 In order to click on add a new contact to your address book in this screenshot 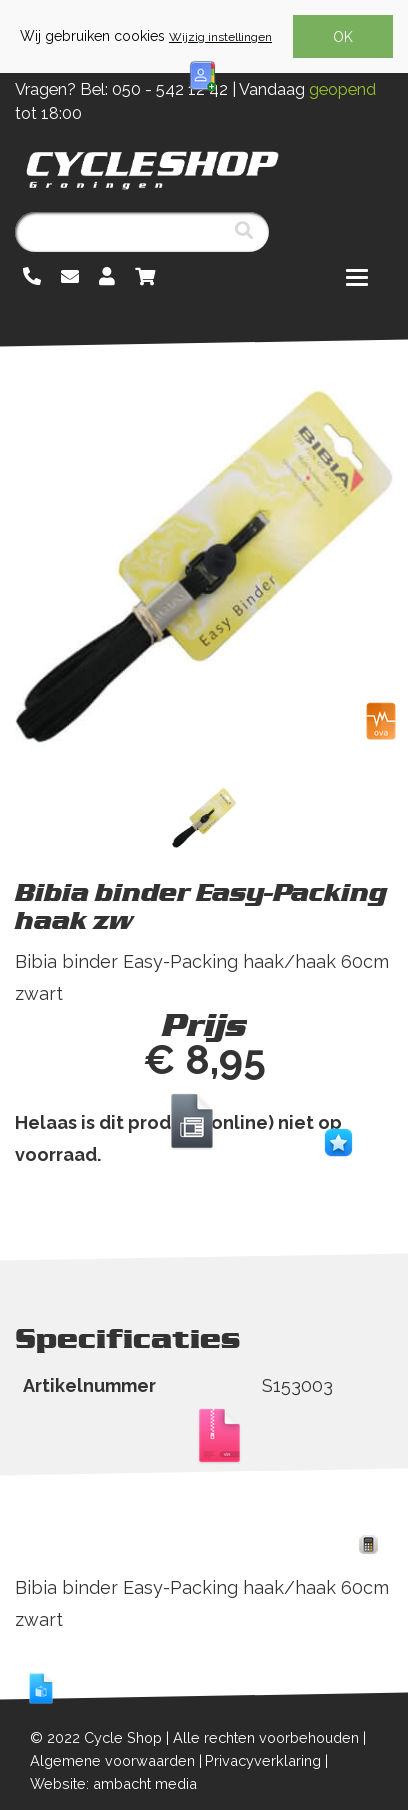, I will do `click(202, 75)`.